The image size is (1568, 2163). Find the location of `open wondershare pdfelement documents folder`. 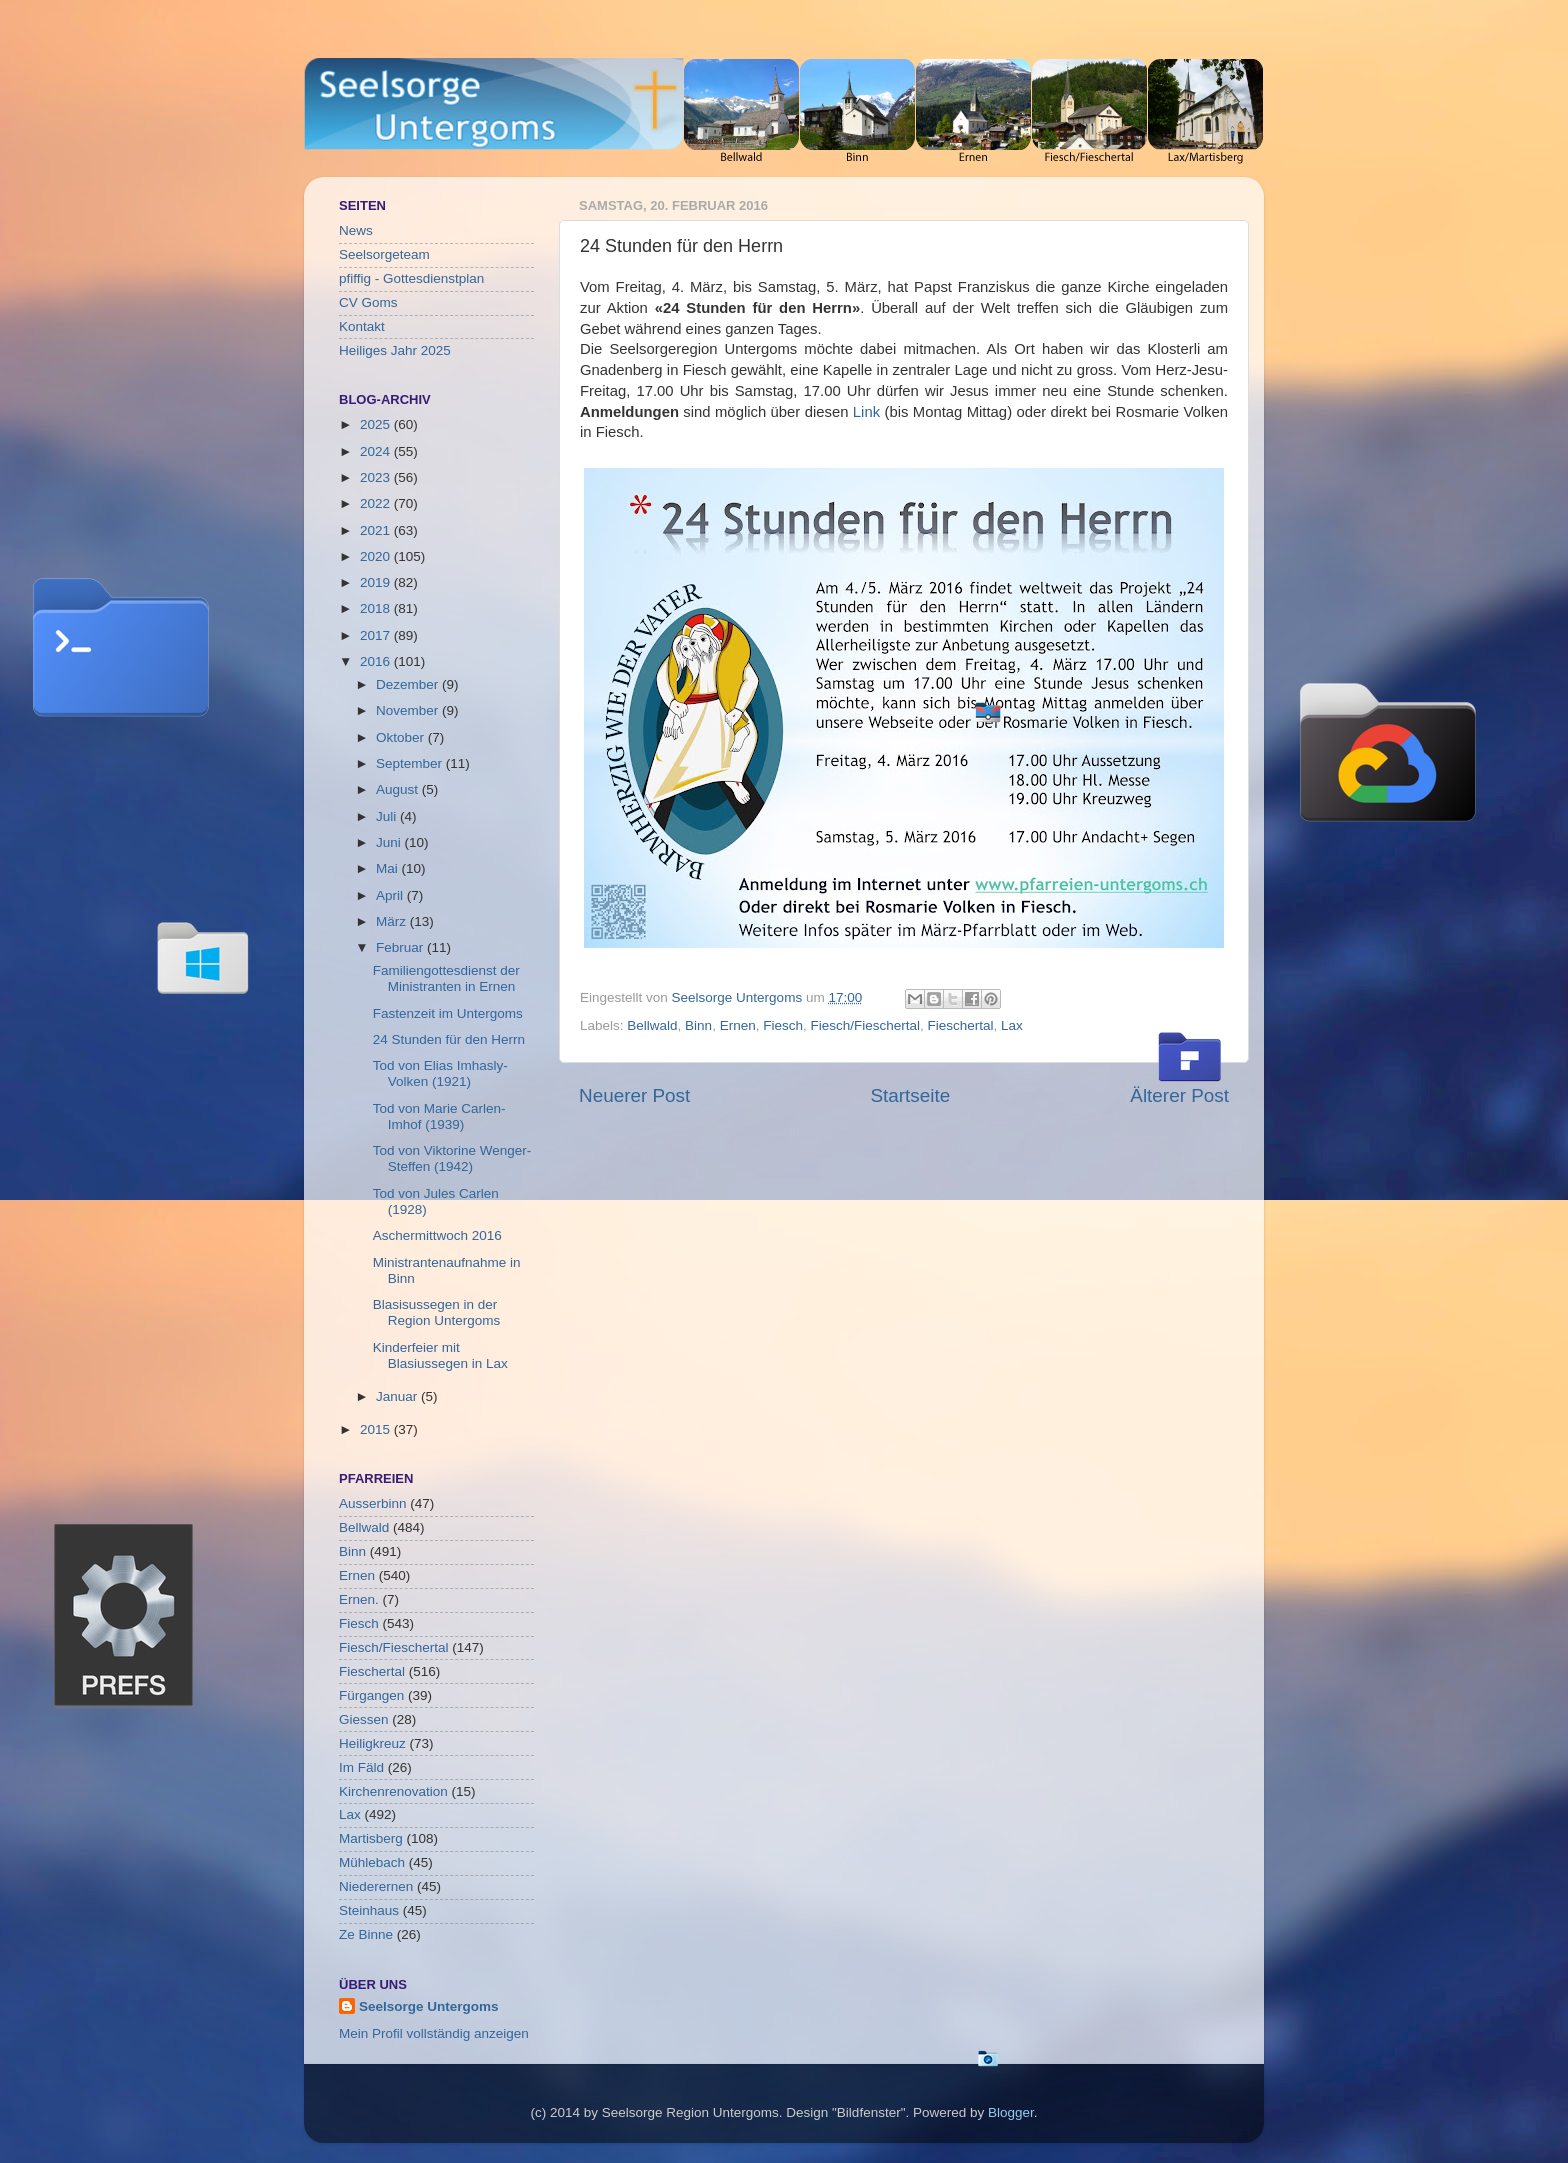

open wondershare pdfelement documents folder is located at coordinates (1189, 1058).